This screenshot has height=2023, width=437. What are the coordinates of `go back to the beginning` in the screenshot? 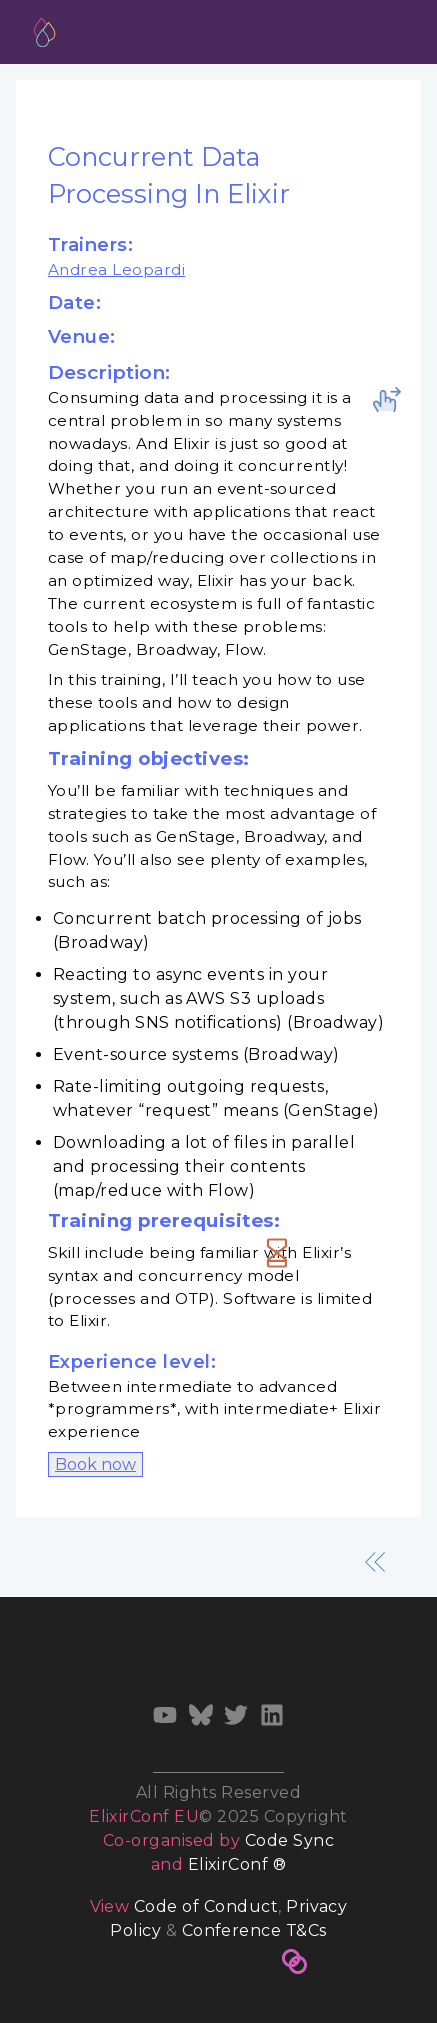 It's located at (376, 1562).